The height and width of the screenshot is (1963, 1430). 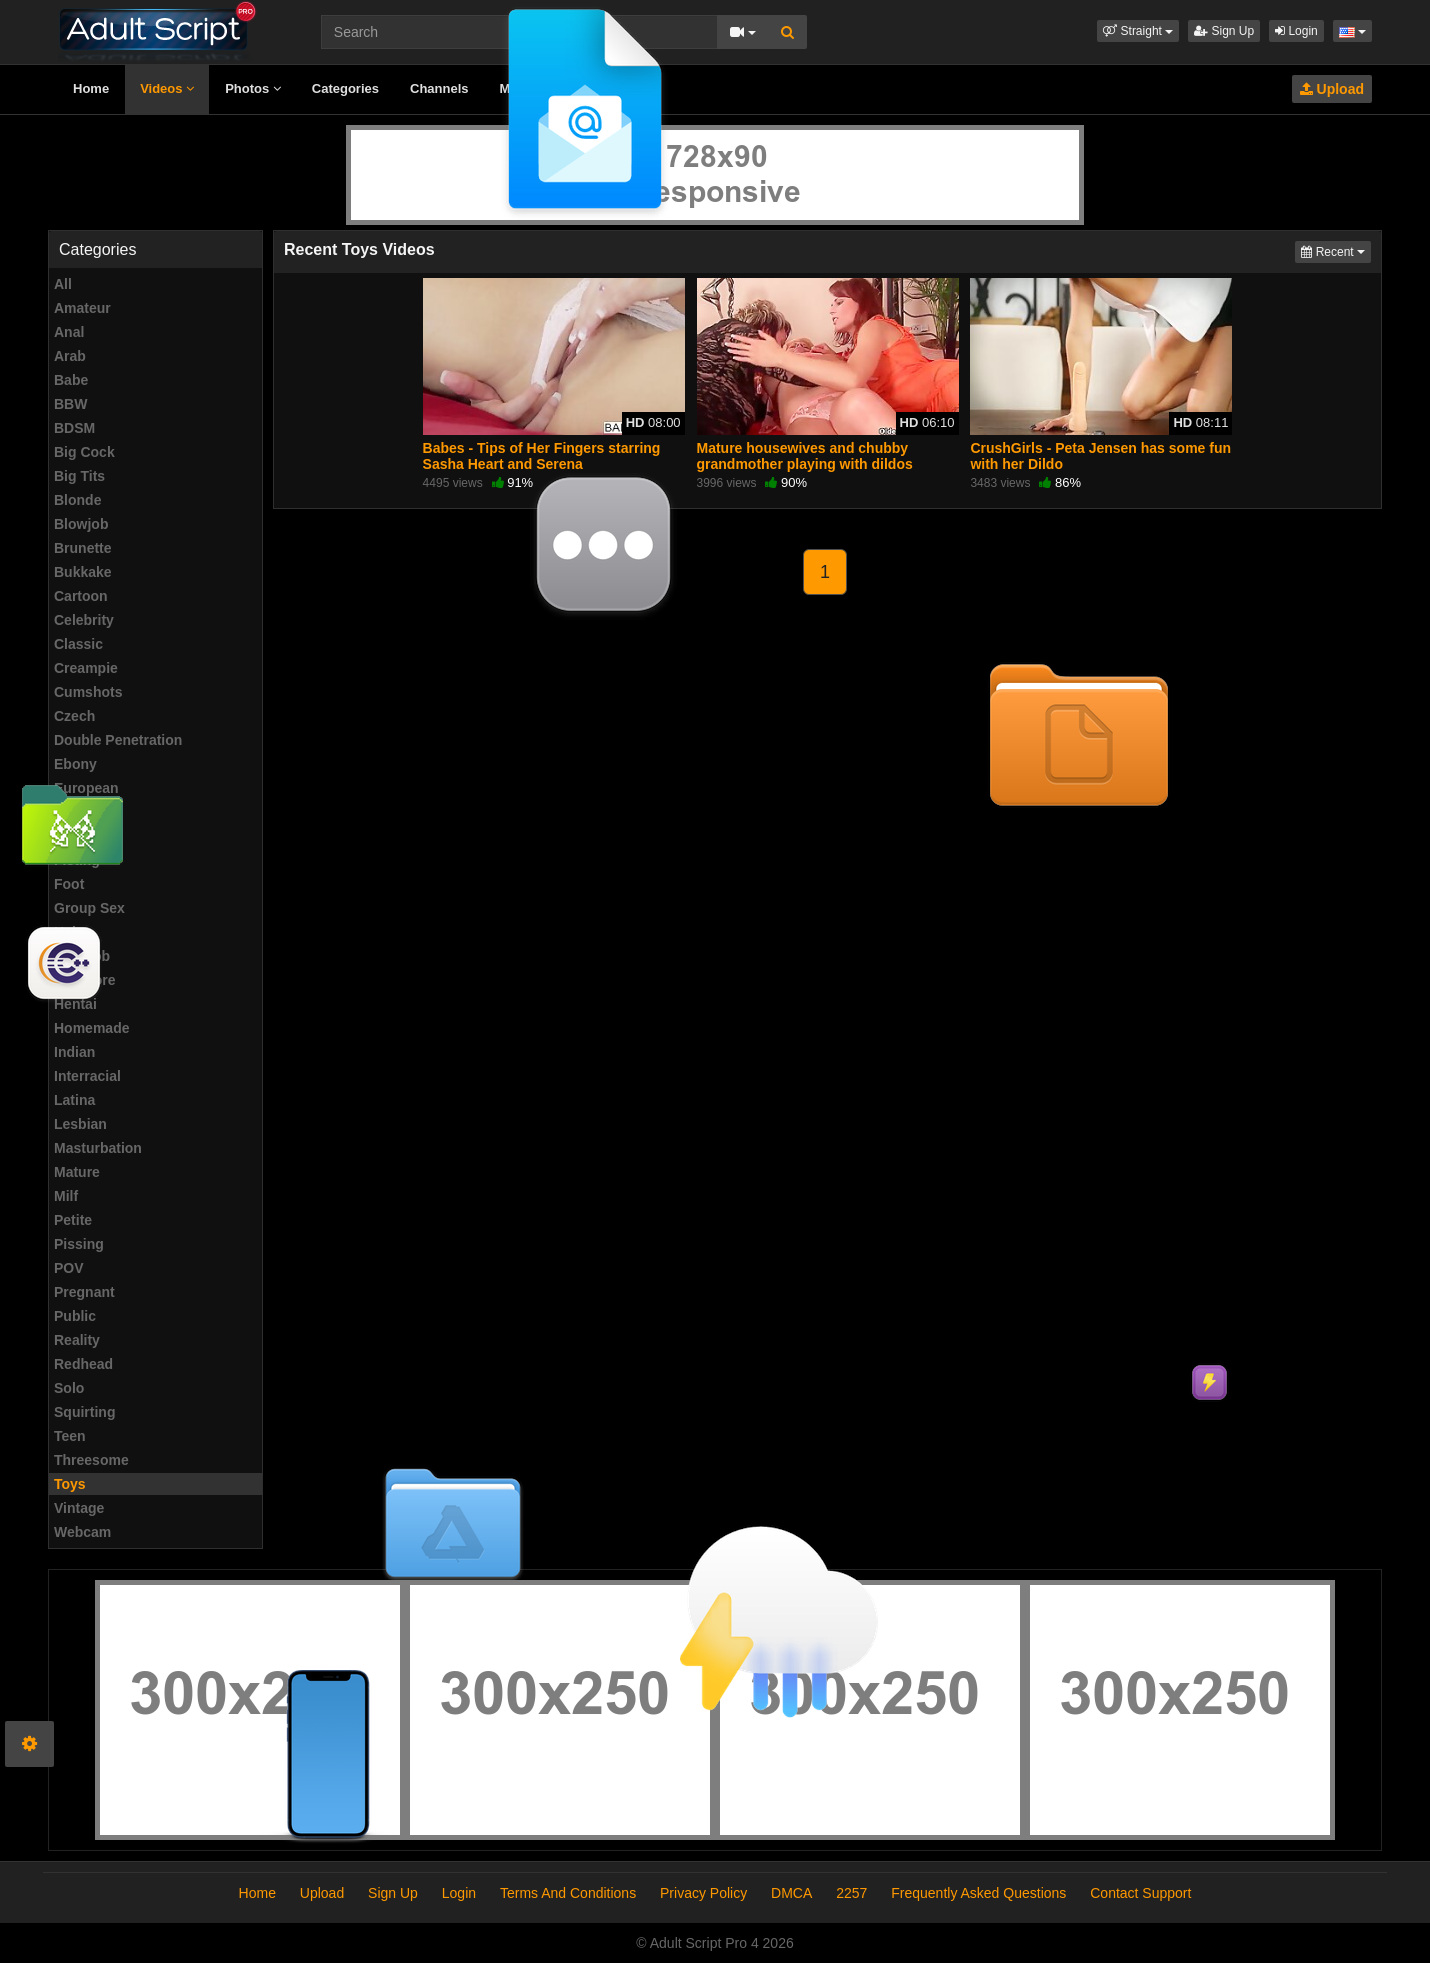 What do you see at coordinates (779, 1622) in the screenshot?
I see `indicates stormy weather conditions` at bounding box center [779, 1622].